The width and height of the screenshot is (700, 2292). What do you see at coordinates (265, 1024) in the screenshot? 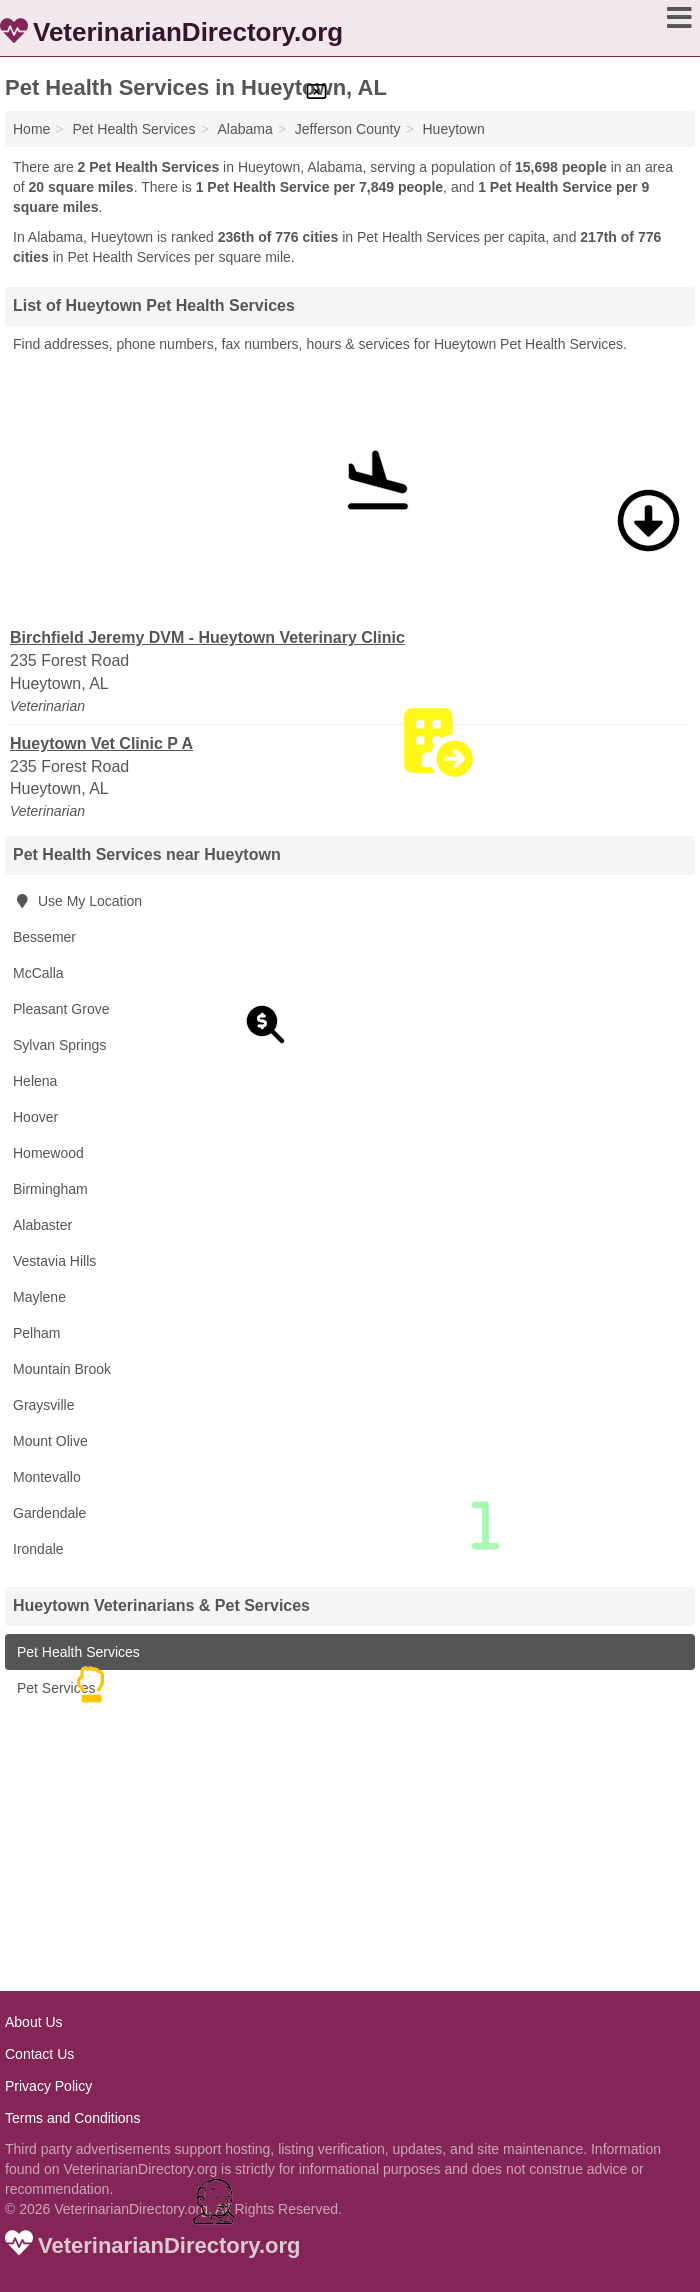
I see `search for pricing or cost information` at bounding box center [265, 1024].